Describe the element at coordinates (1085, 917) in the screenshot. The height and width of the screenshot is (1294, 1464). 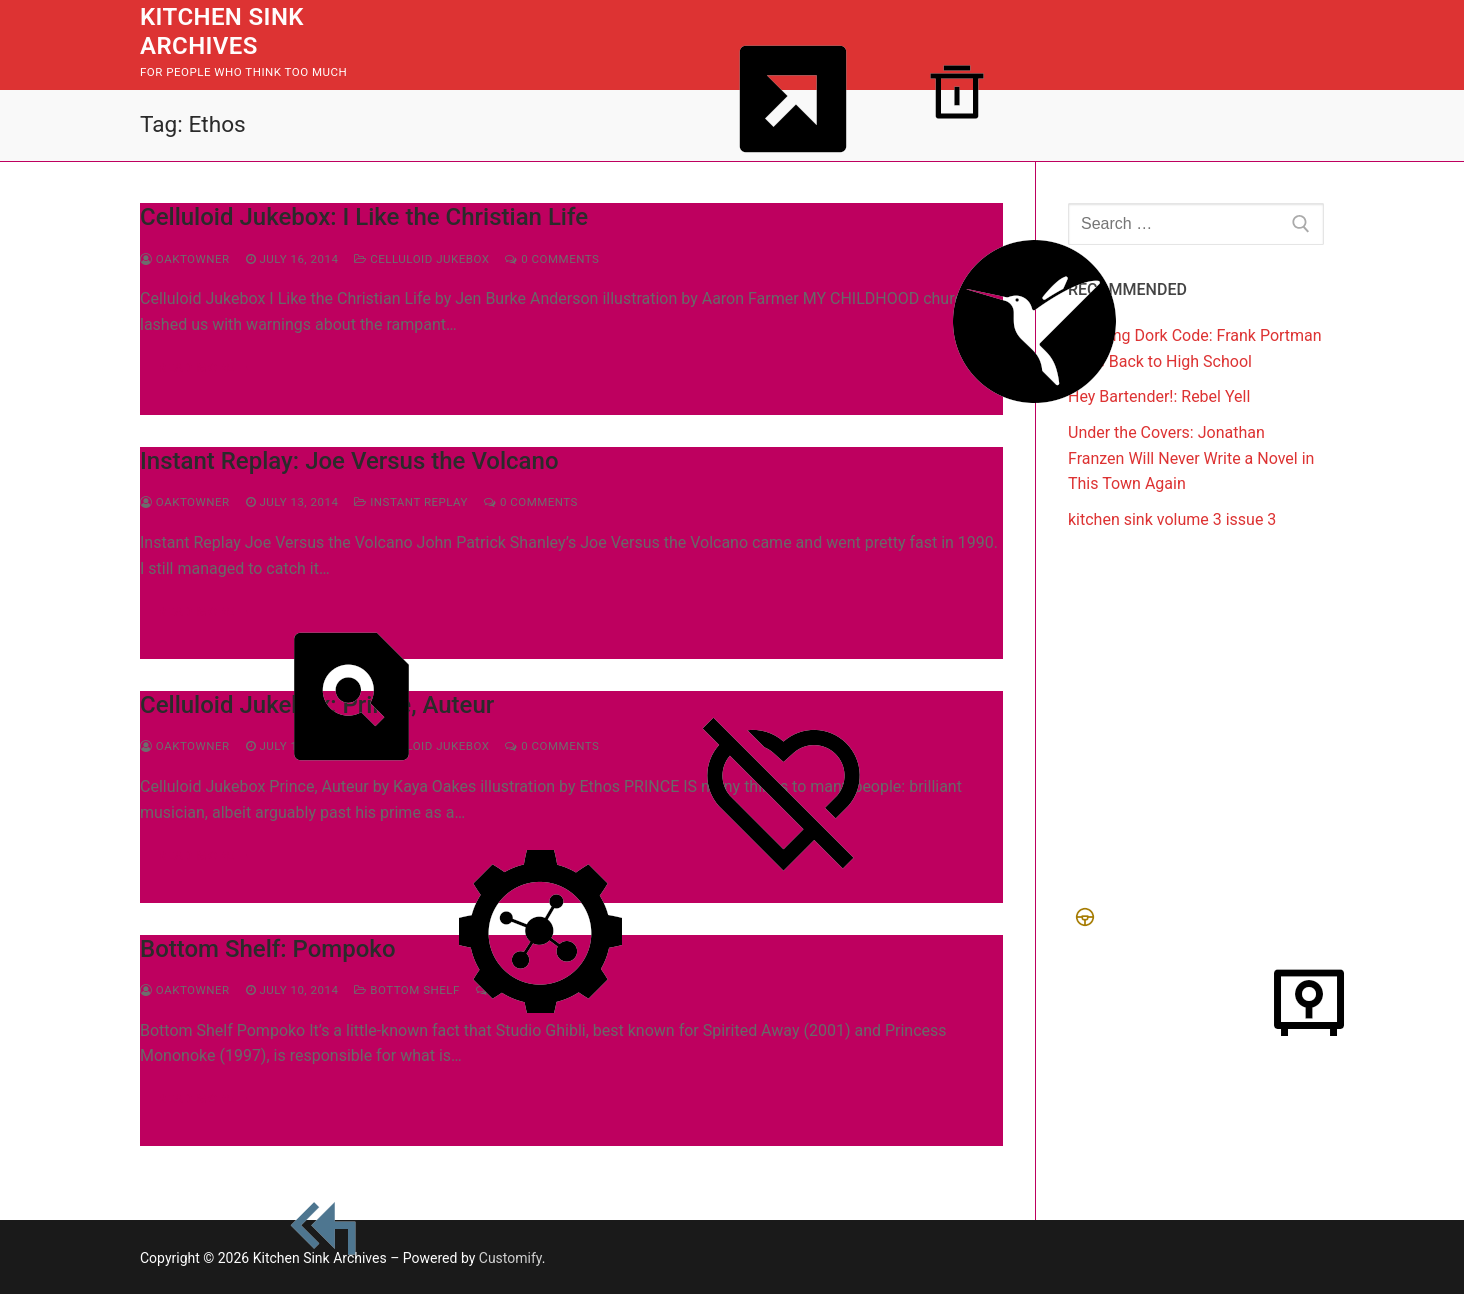
I see `access driving or navigation mode` at that location.